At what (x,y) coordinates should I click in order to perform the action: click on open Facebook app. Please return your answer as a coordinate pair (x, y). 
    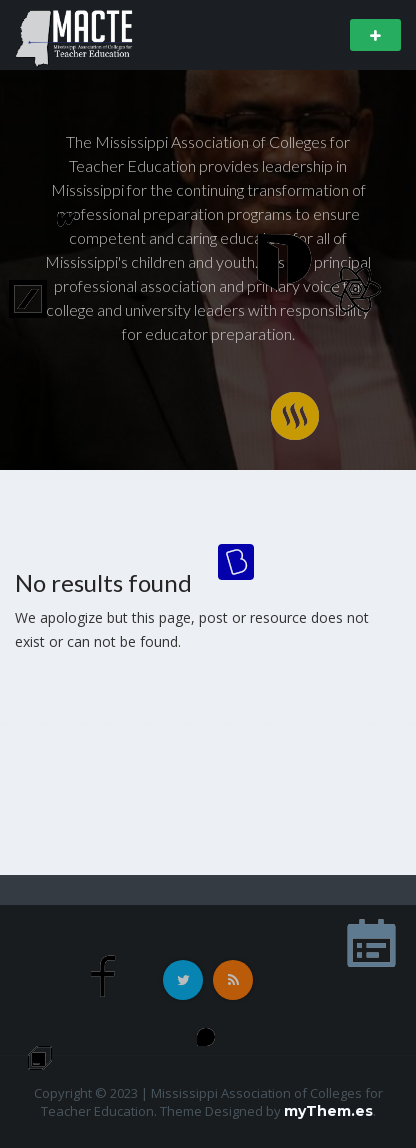
    Looking at the image, I should click on (102, 978).